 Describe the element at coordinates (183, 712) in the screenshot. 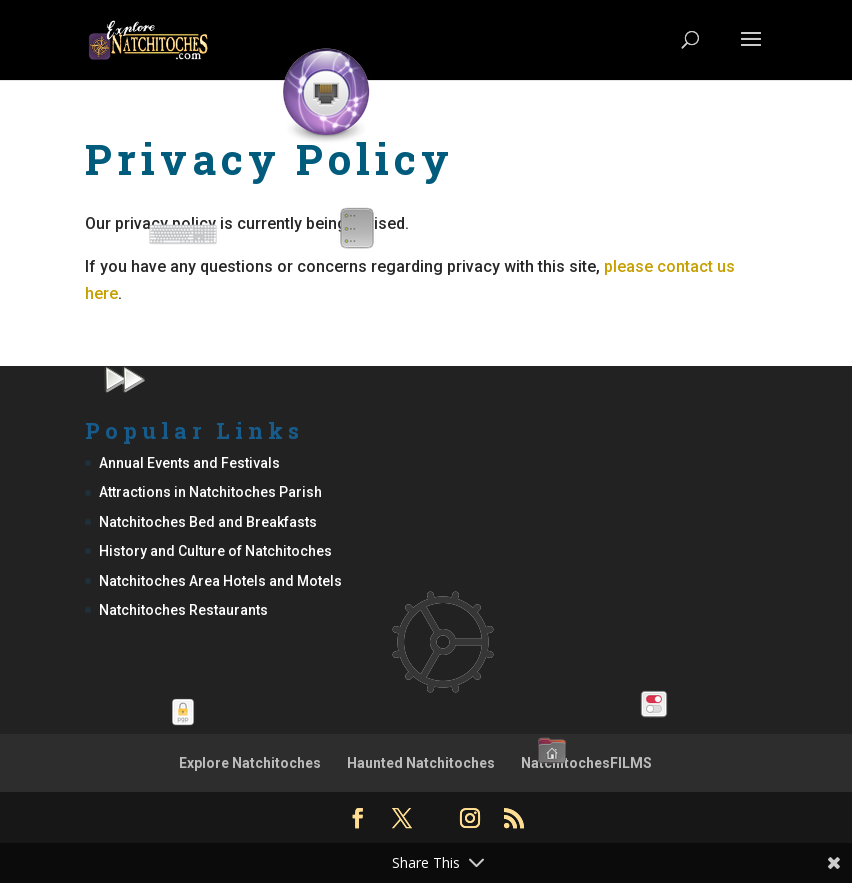

I see `indicates a PGP-encrypted file` at that location.